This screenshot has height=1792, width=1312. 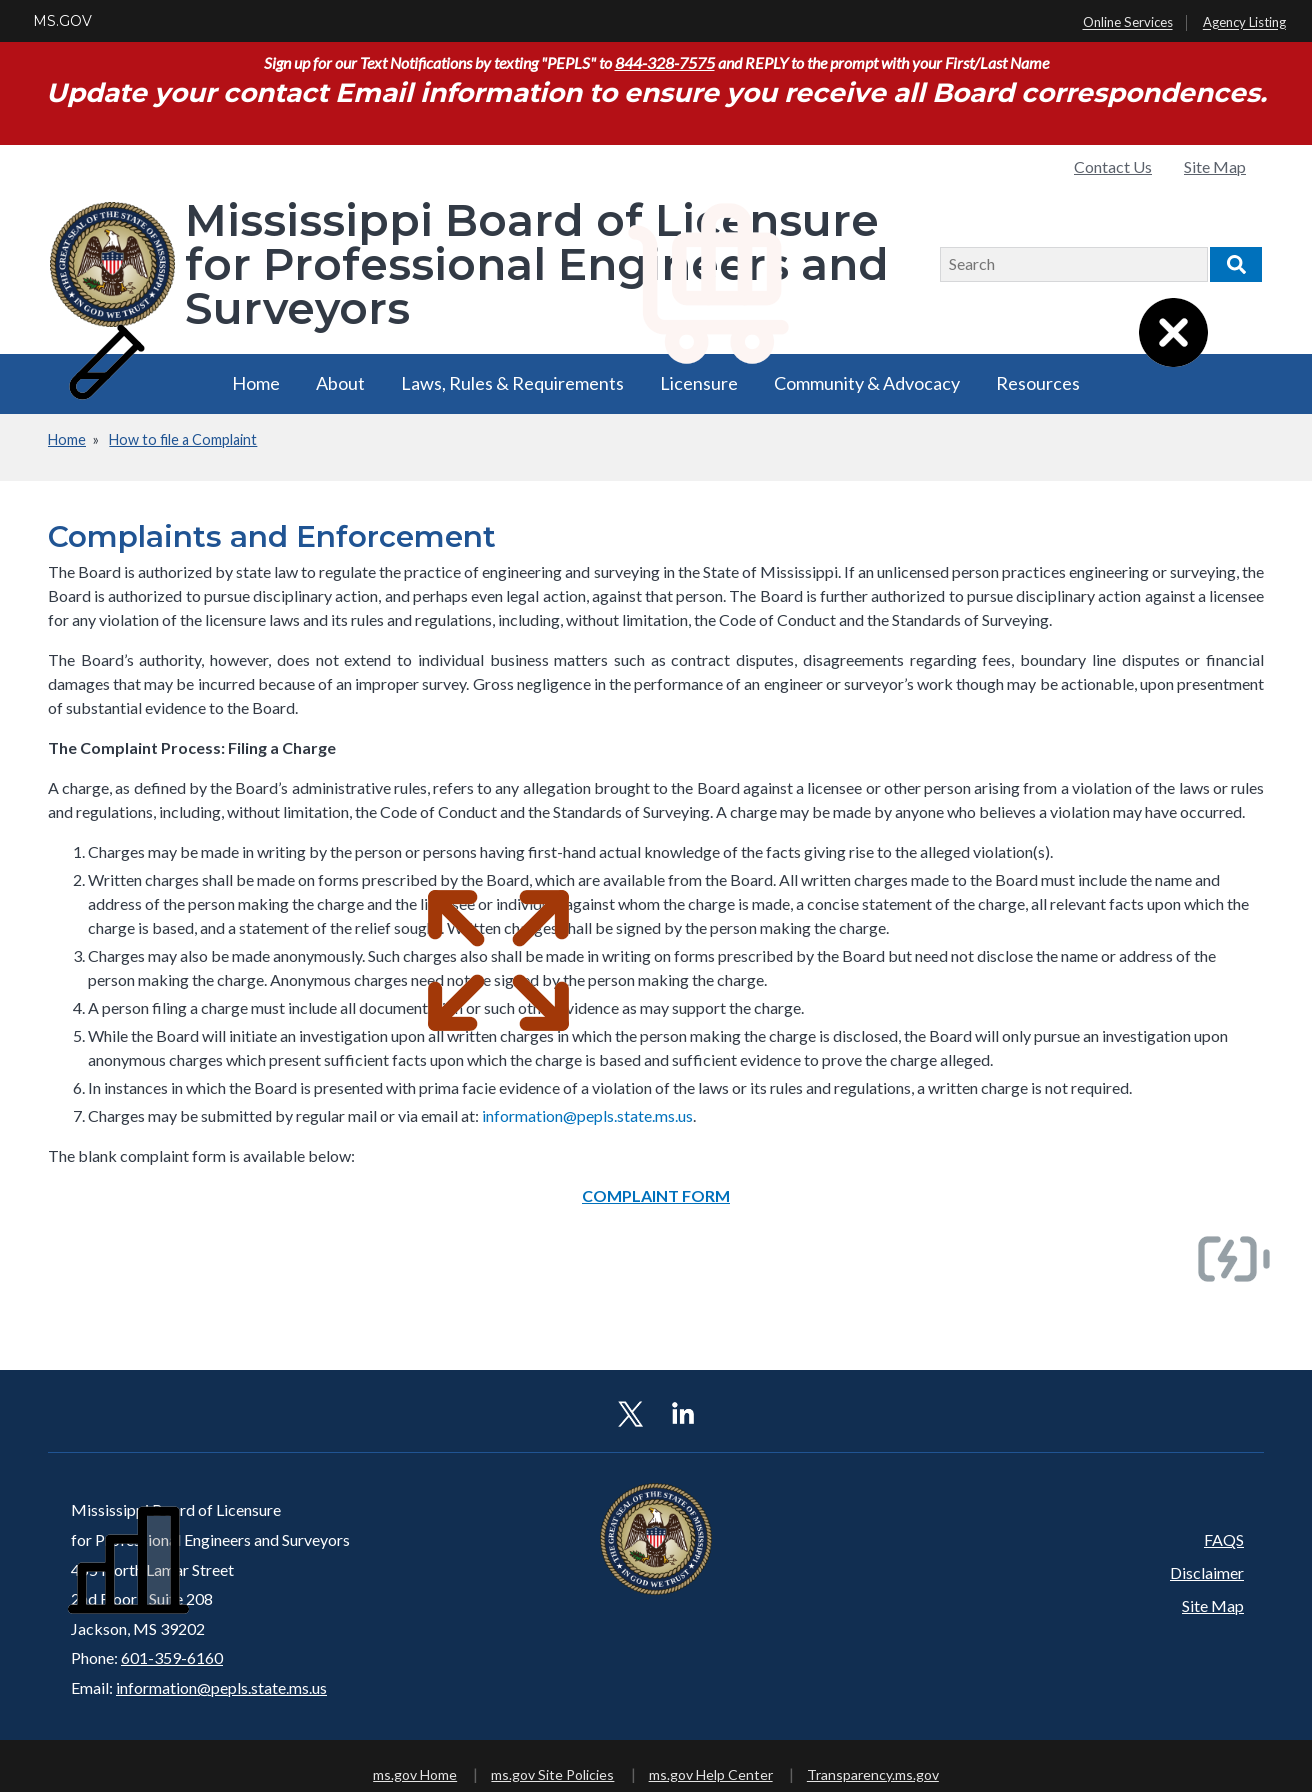 What do you see at coordinates (1173, 332) in the screenshot?
I see `close or dismiss a dialog` at bounding box center [1173, 332].